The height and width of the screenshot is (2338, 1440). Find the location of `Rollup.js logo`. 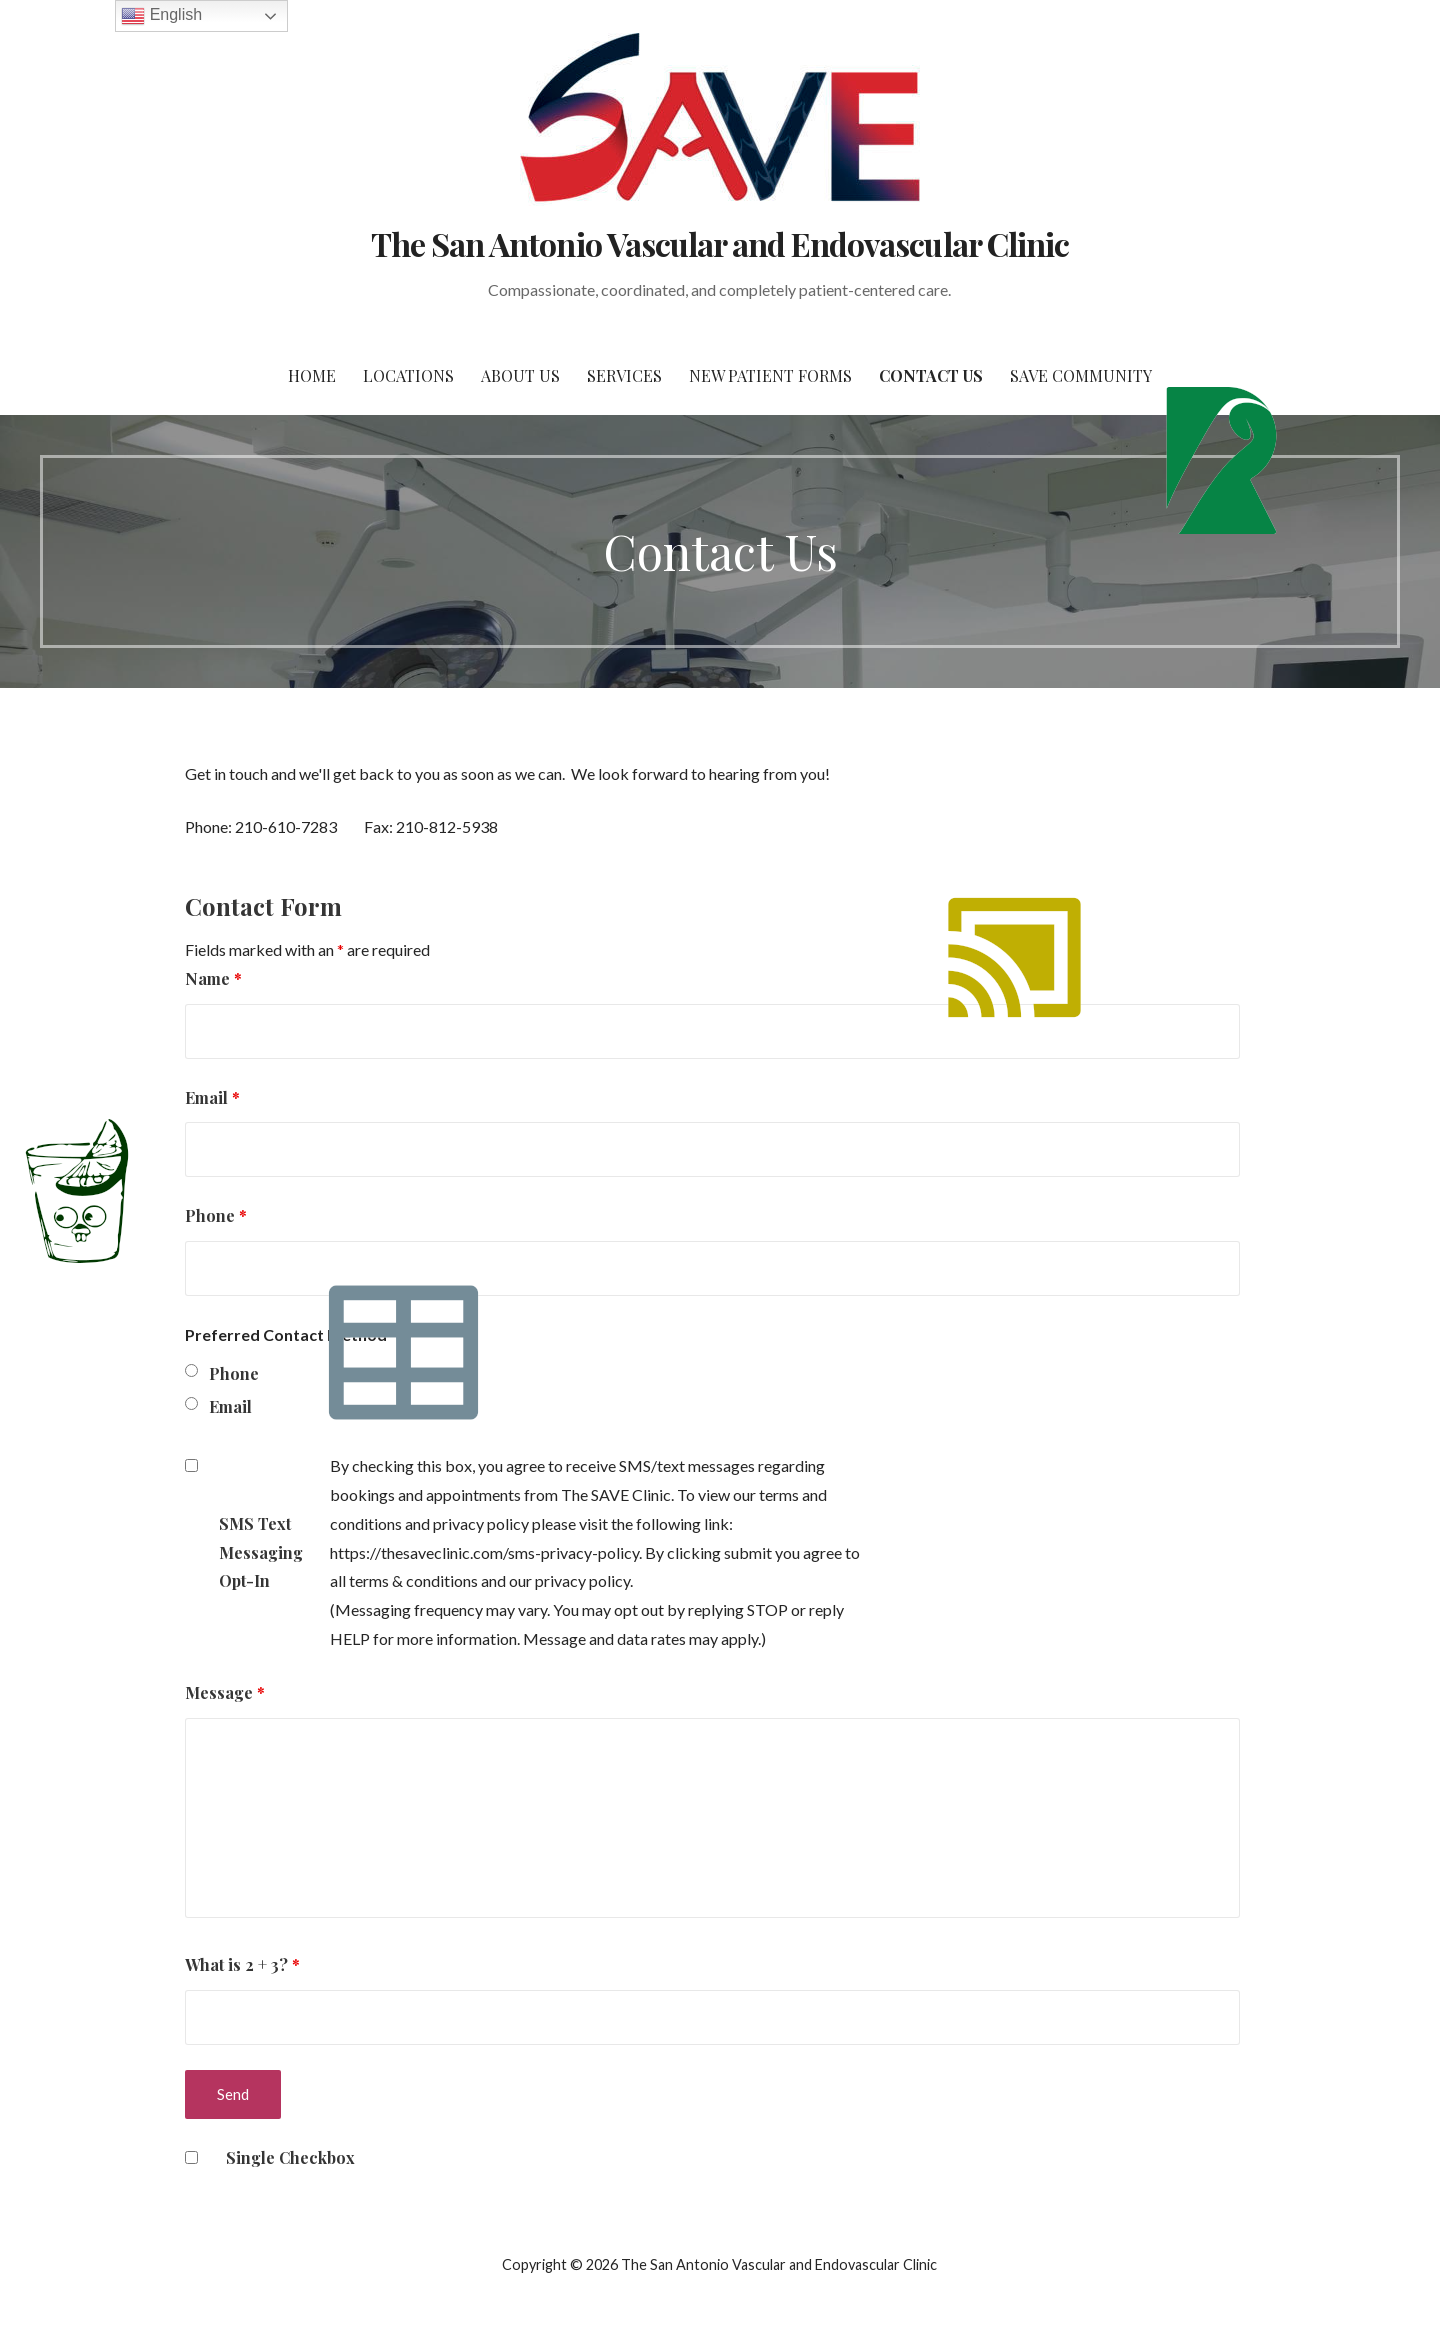

Rollup.js logo is located at coordinates (1221, 460).